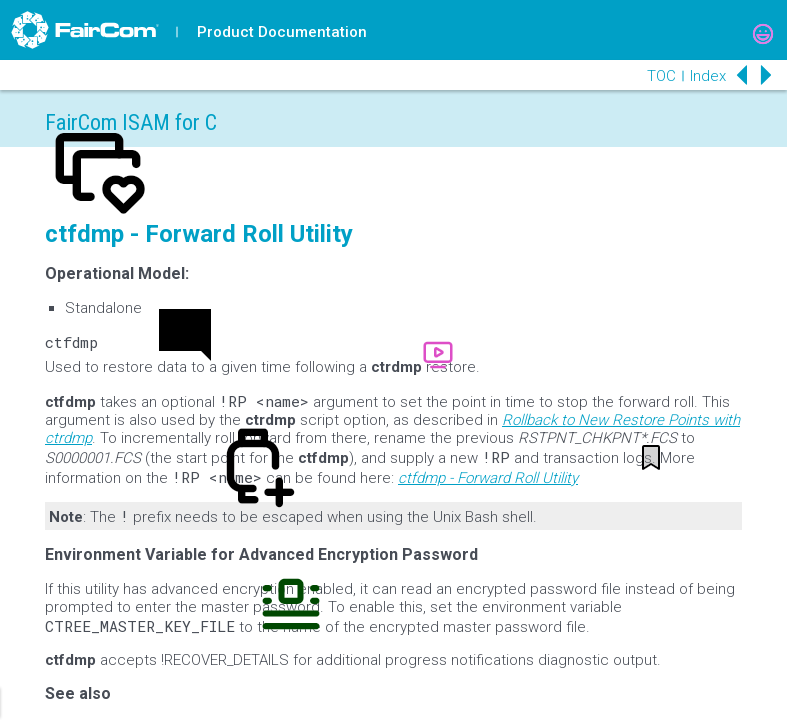  What do you see at coordinates (253, 466) in the screenshot?
I see `add a new smartwatch device` at bounding box center [253, 466].